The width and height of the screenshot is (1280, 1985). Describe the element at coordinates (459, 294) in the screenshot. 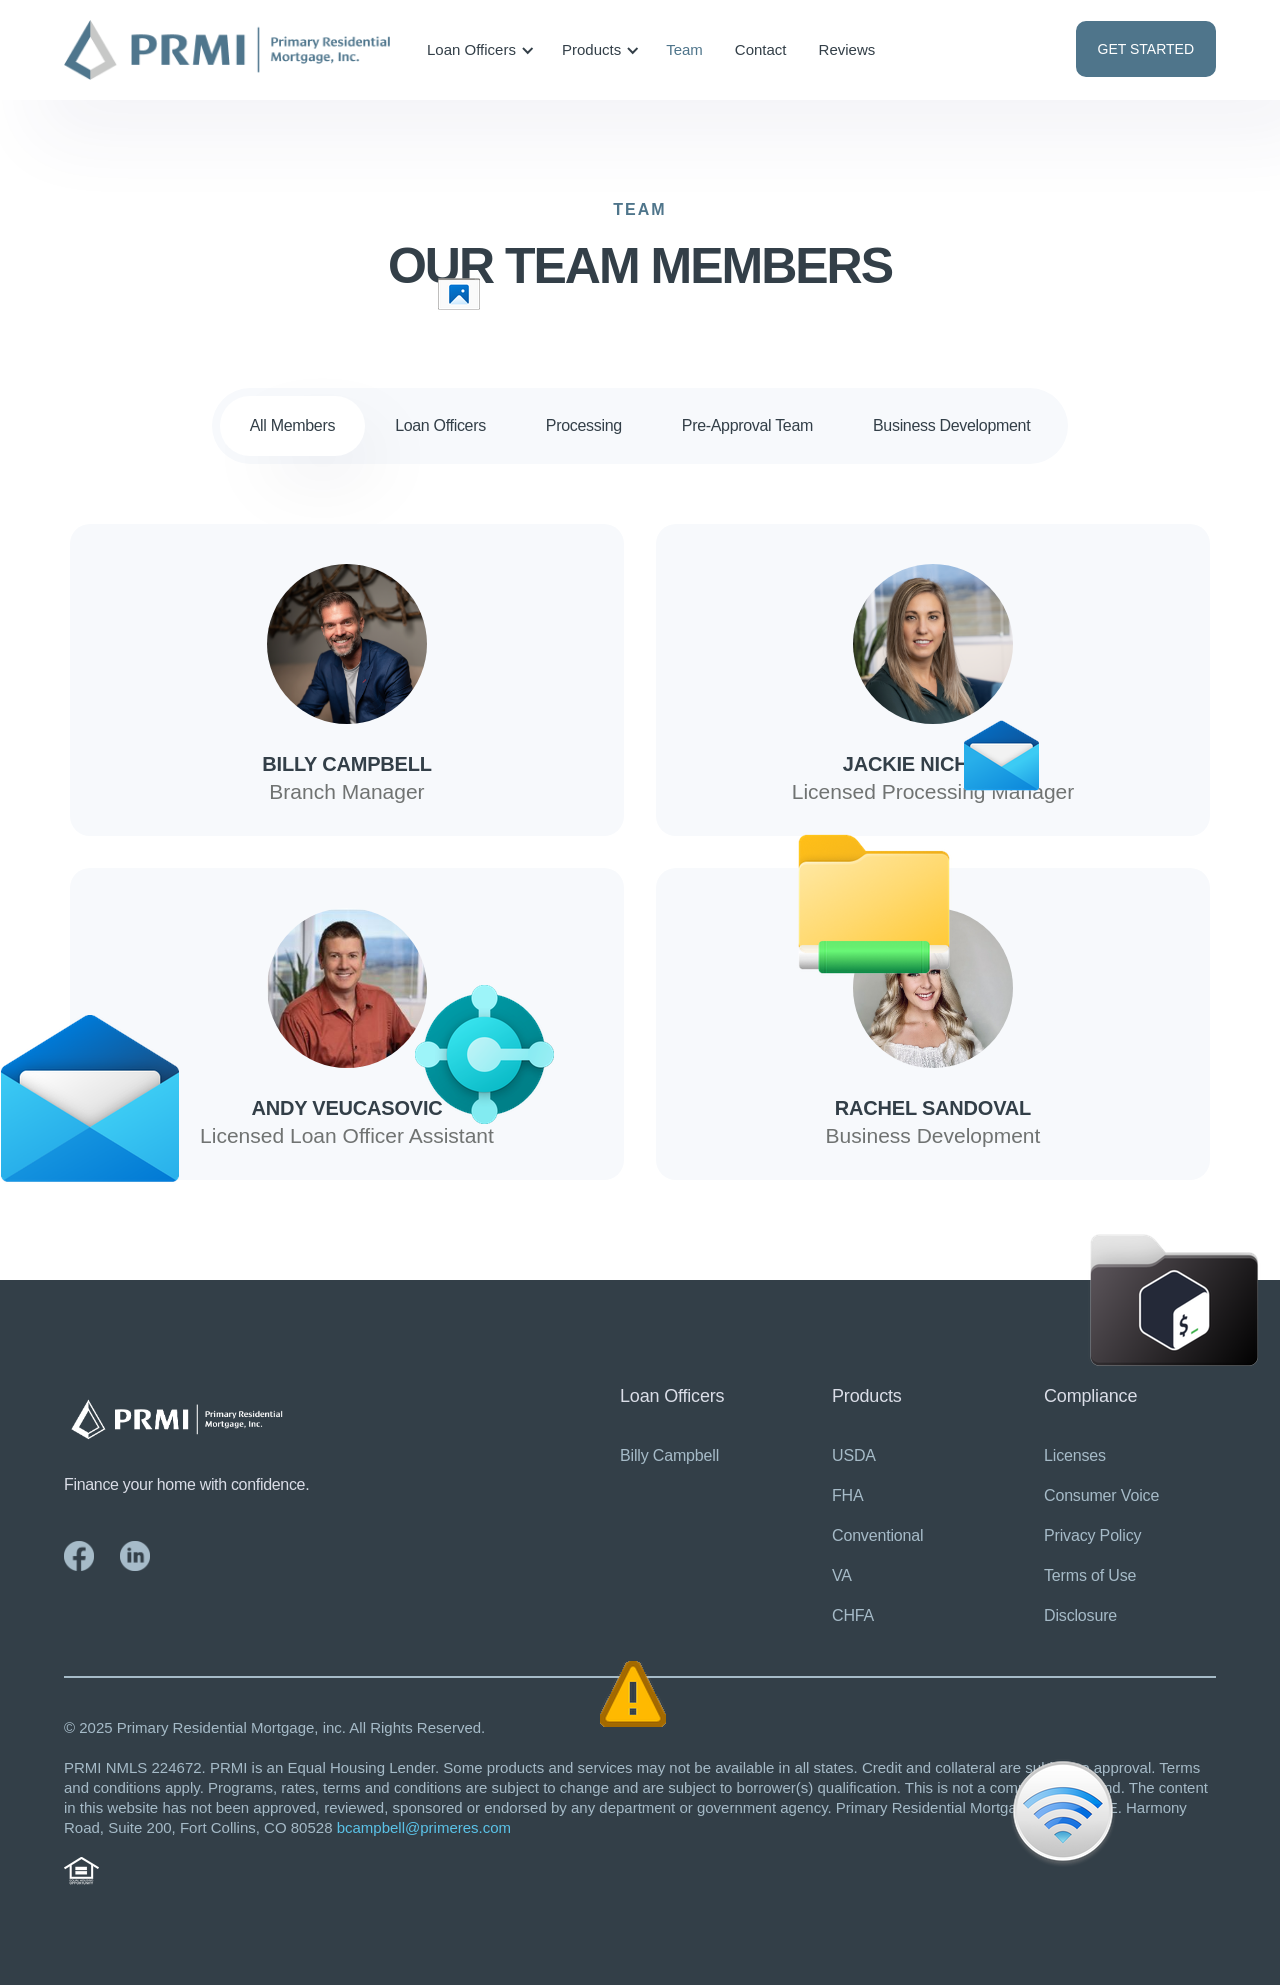

I see `open photos app` at that location.